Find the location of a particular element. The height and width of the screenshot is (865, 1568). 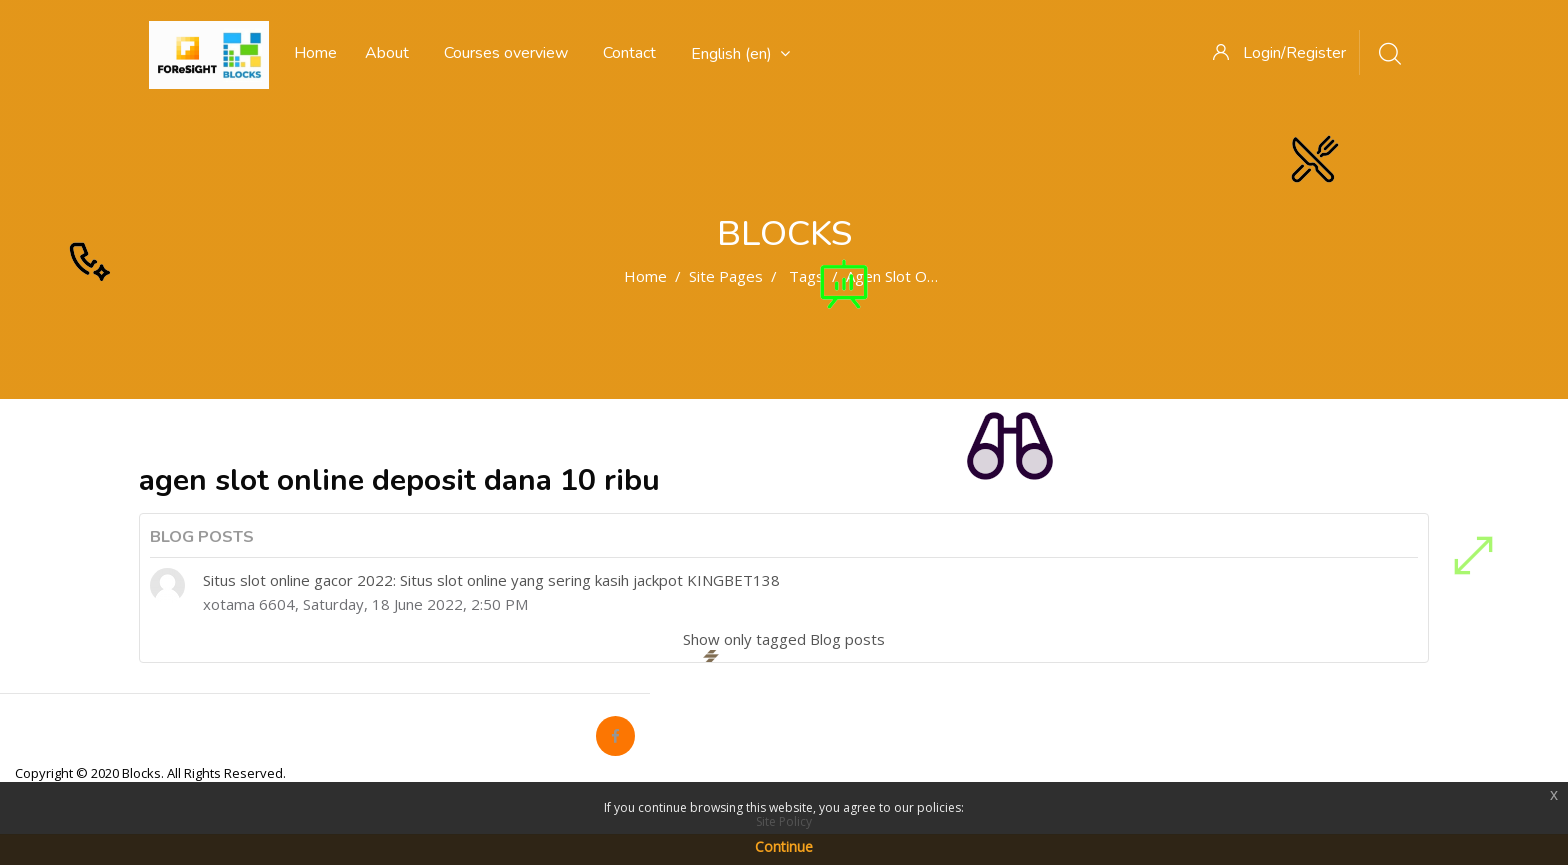

view presentation with charts is located at coordinates (844, 285).